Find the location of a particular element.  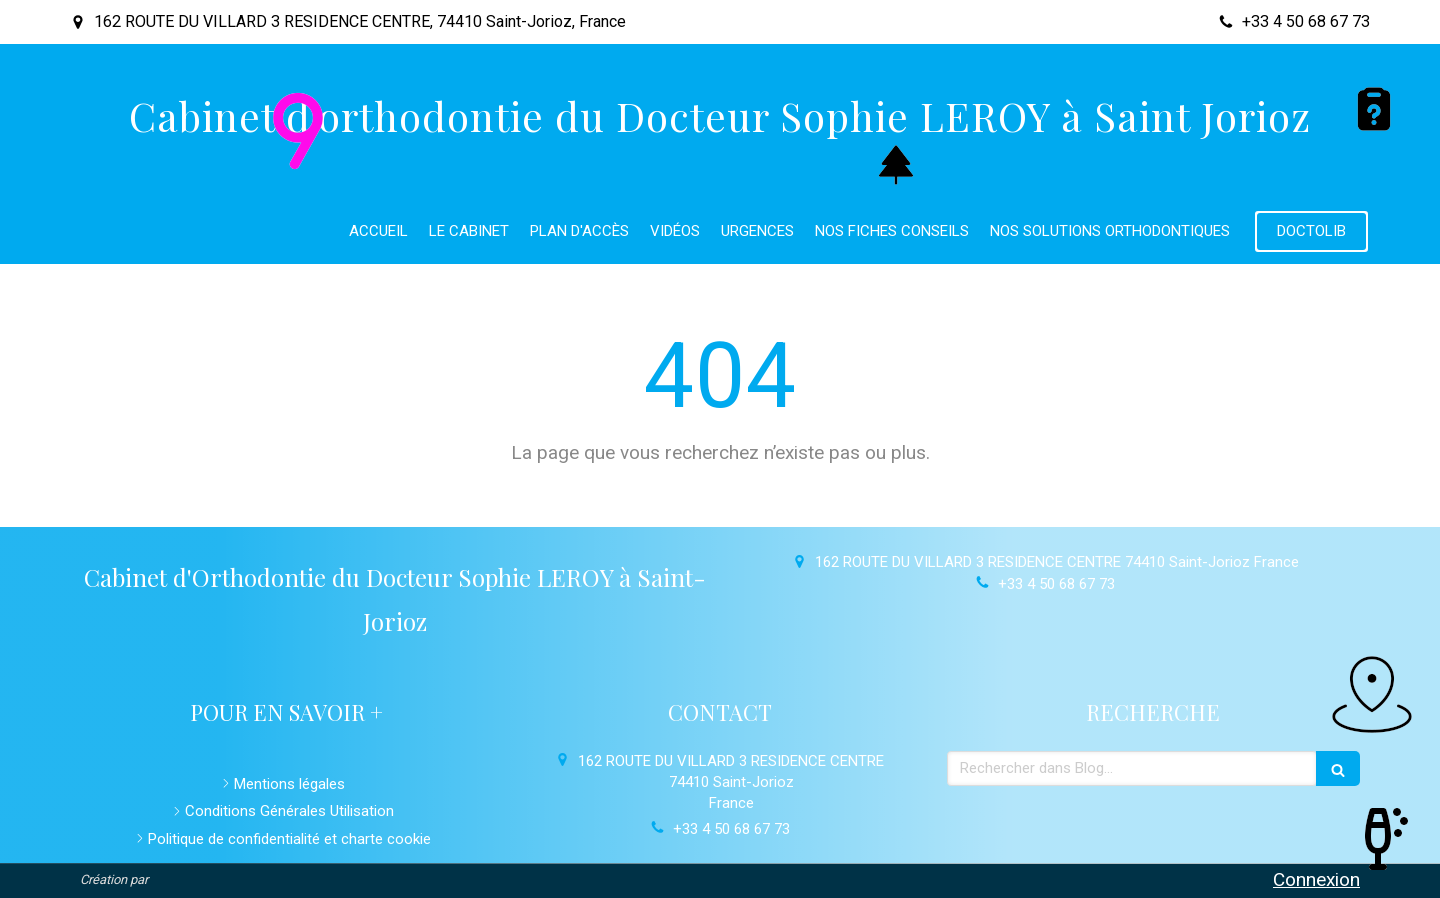

celebrate an achievement or milestone is located at coordinates (1380, 839).